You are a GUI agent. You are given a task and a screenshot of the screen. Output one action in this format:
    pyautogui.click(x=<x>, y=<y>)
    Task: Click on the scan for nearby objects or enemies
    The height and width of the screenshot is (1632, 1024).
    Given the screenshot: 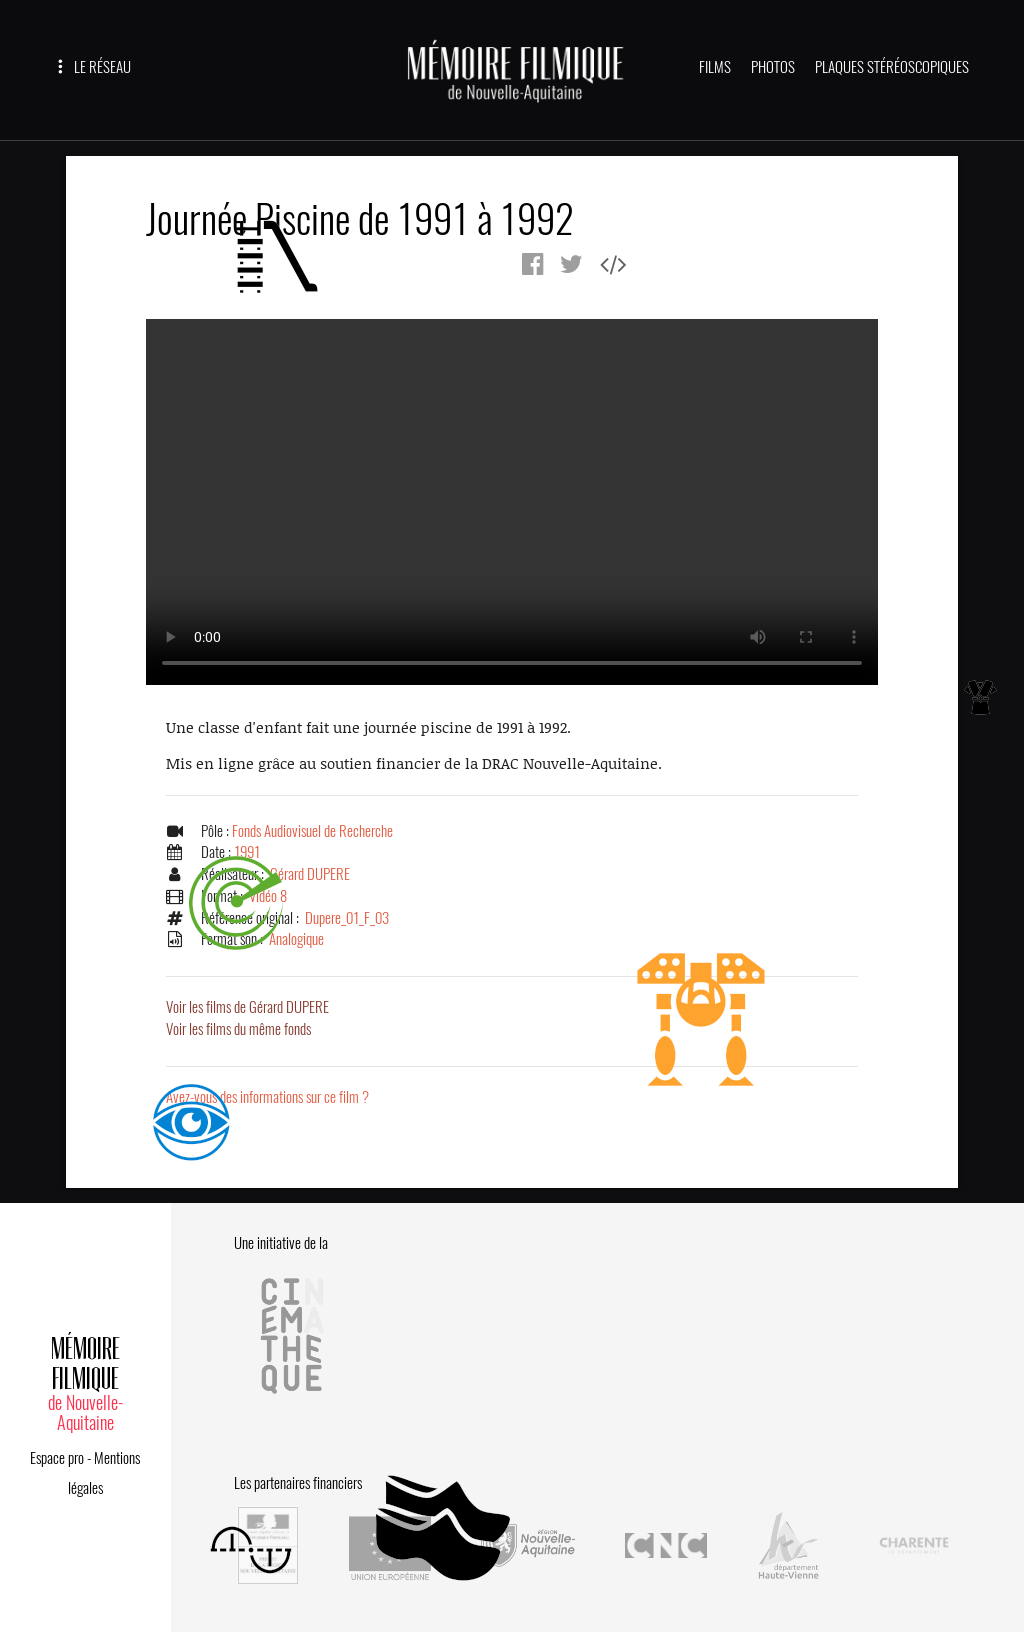 What is the action you would take?
    pyautogui.click(x=236, y=903)
    